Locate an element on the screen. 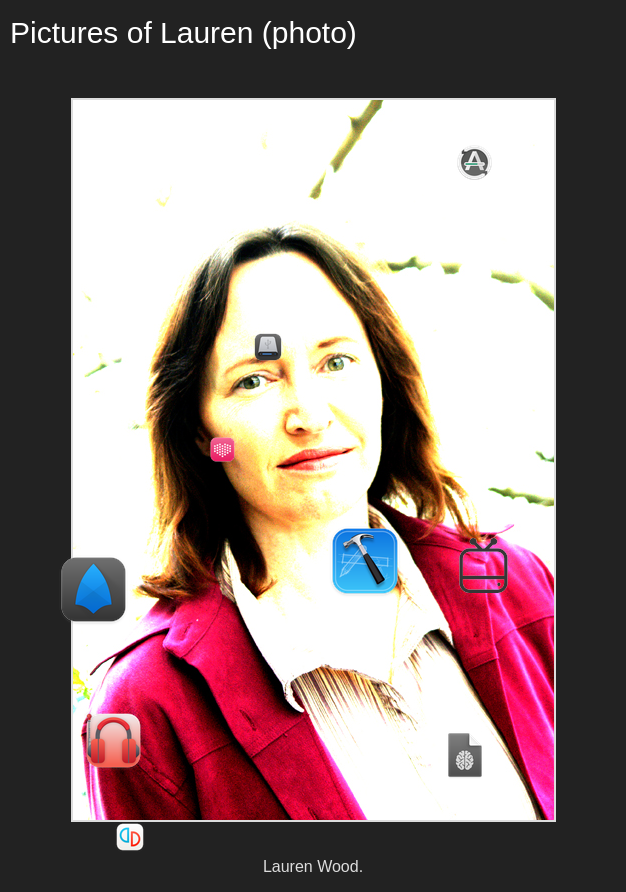 Image resolution: width=626 pixels, height=892 pixels. open the software updater application is located at coordinates (474, 162).